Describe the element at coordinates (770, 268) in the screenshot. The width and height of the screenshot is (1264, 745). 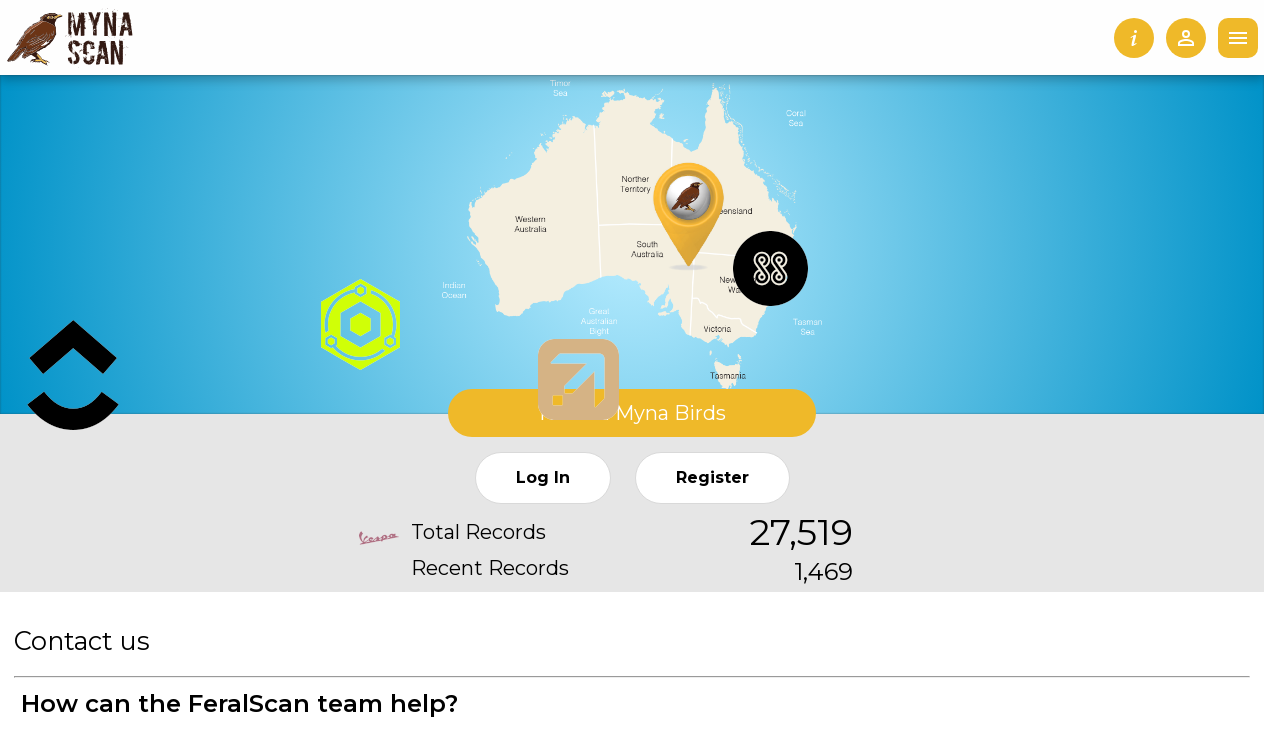
I see `open the StyleShare app` at that location.